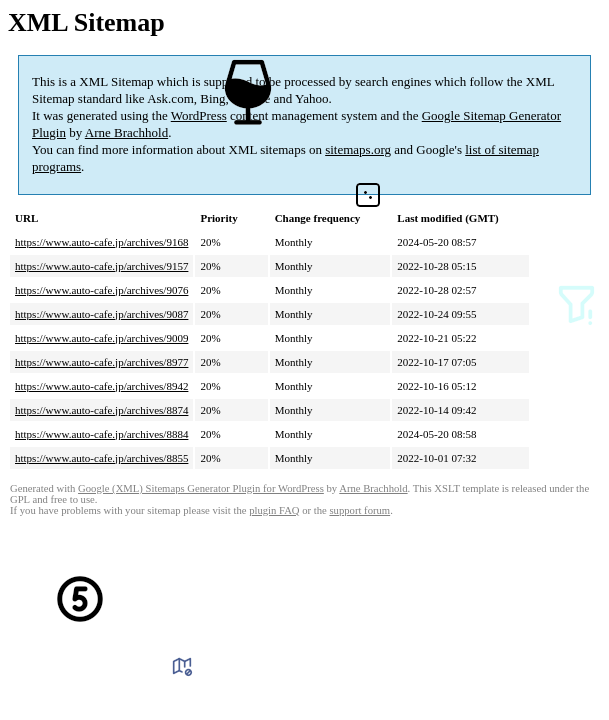  Describe the element at coordinates (80, 599) in the screenshot. I see `indicates step five in a numbered sequence` at that location.